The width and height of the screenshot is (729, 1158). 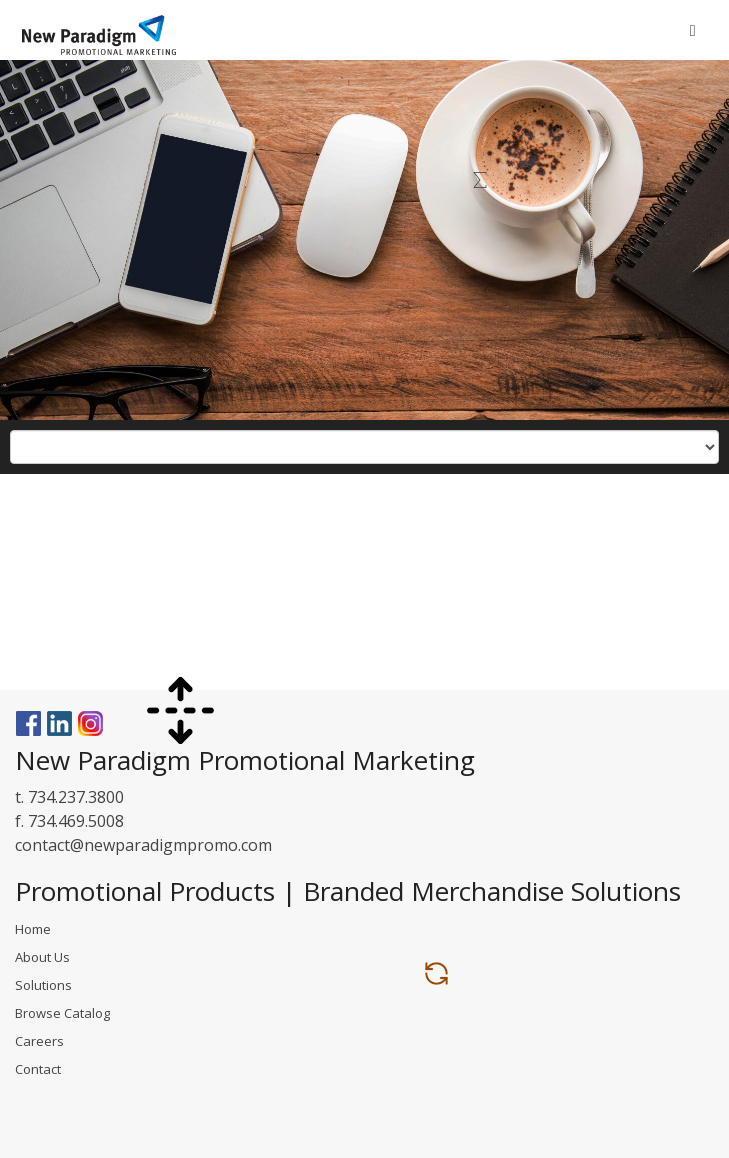 What do you see at coordinates (480, 180) in the screenshot?
I see `calculate sum or total` at bounding box center [480, 180].